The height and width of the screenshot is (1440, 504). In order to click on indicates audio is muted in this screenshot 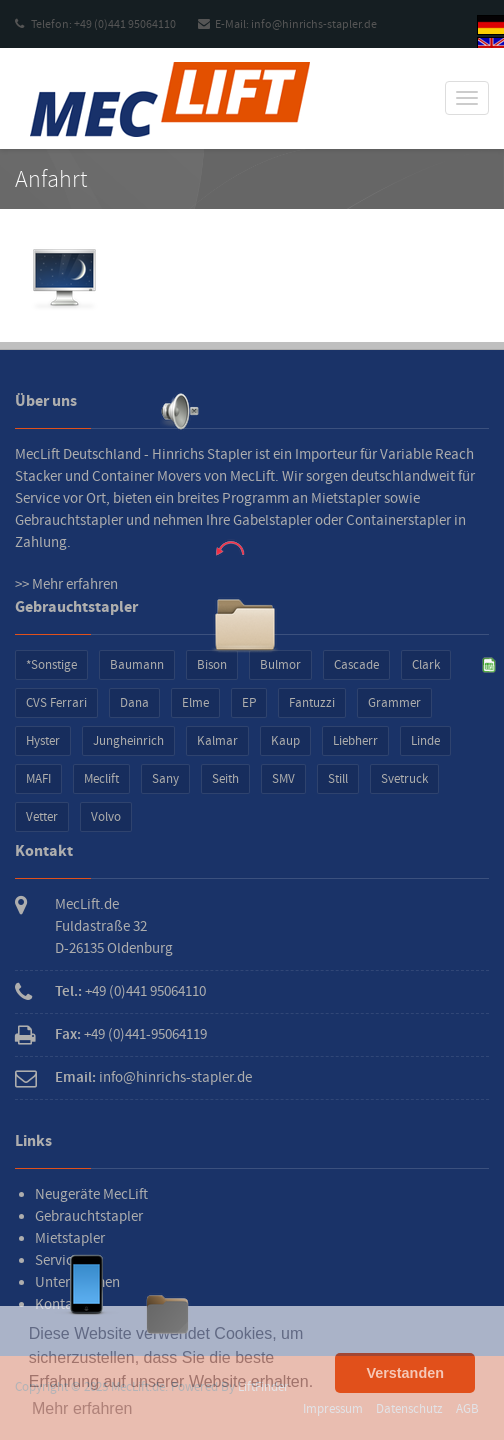, I will do `click(179, 411)`.